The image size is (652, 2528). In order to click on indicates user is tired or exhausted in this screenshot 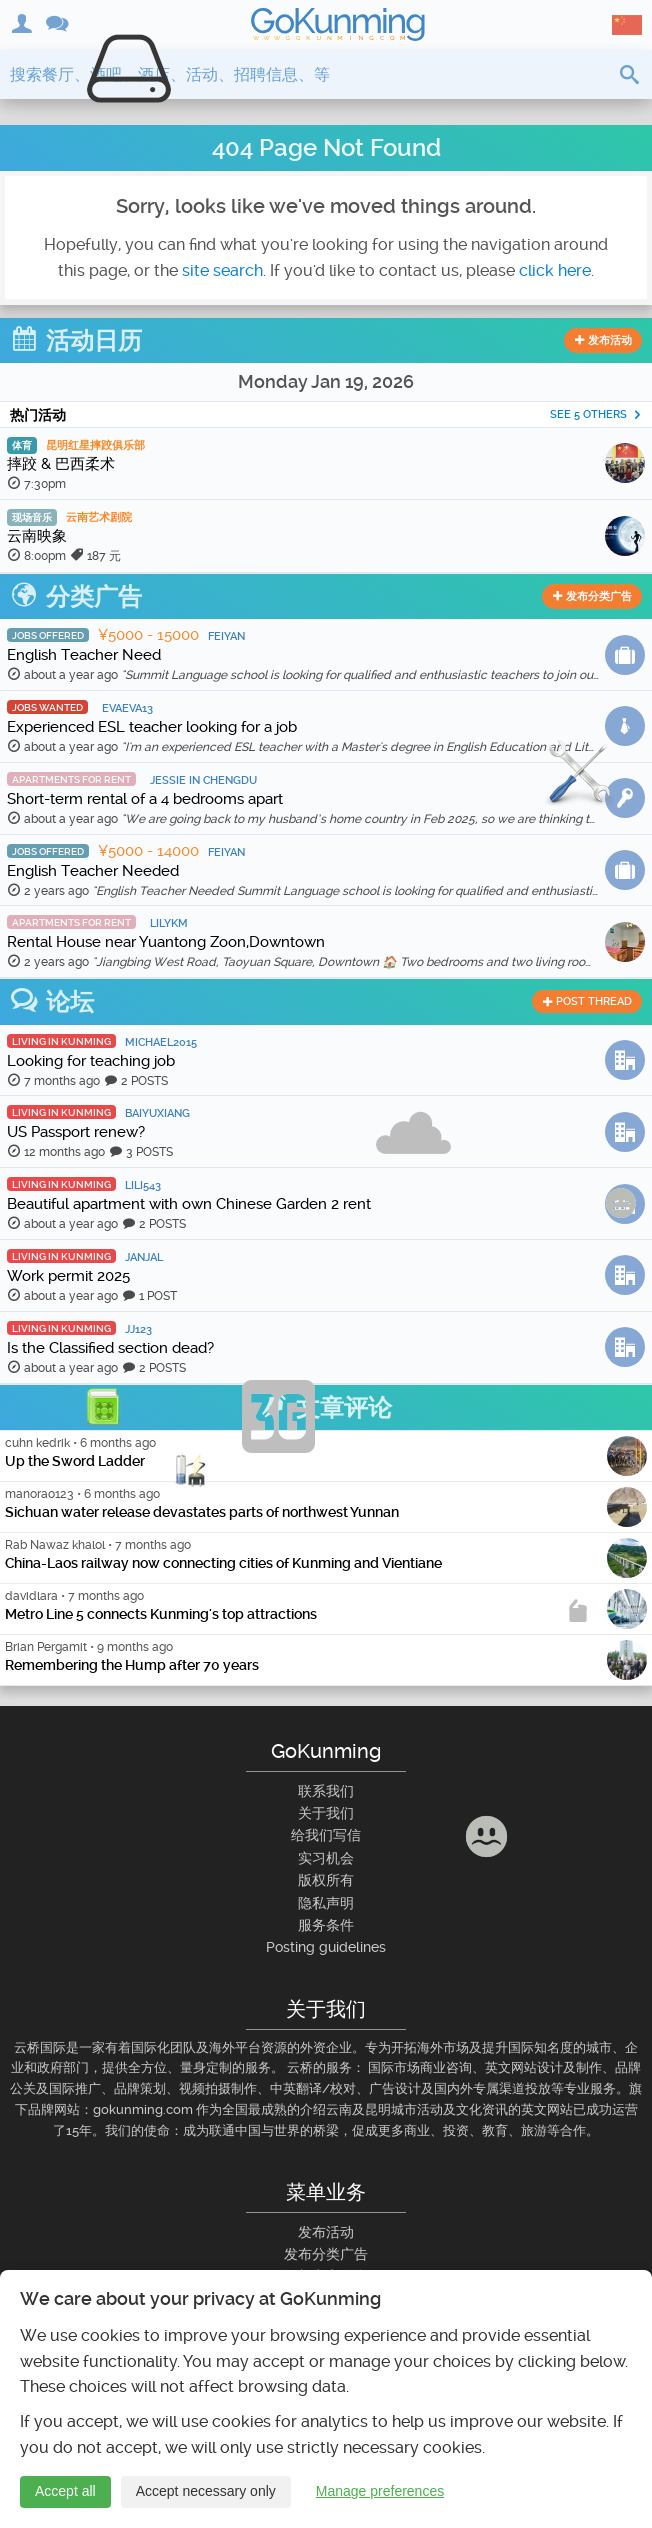, I will do `click(621, 1203)`.